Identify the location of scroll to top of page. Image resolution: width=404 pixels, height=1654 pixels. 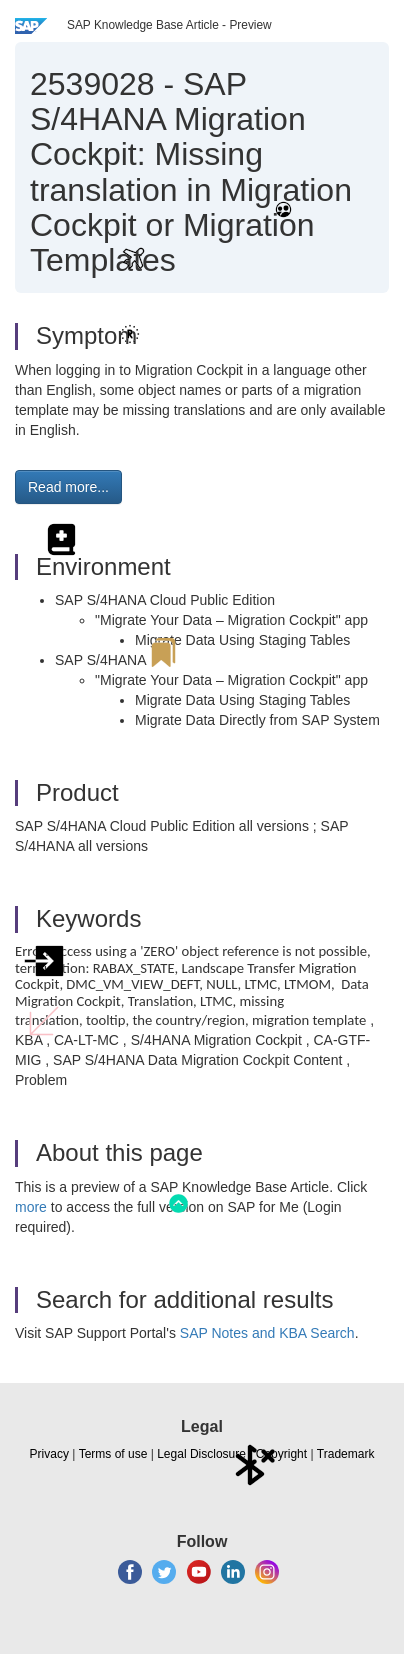
(178, 1203).